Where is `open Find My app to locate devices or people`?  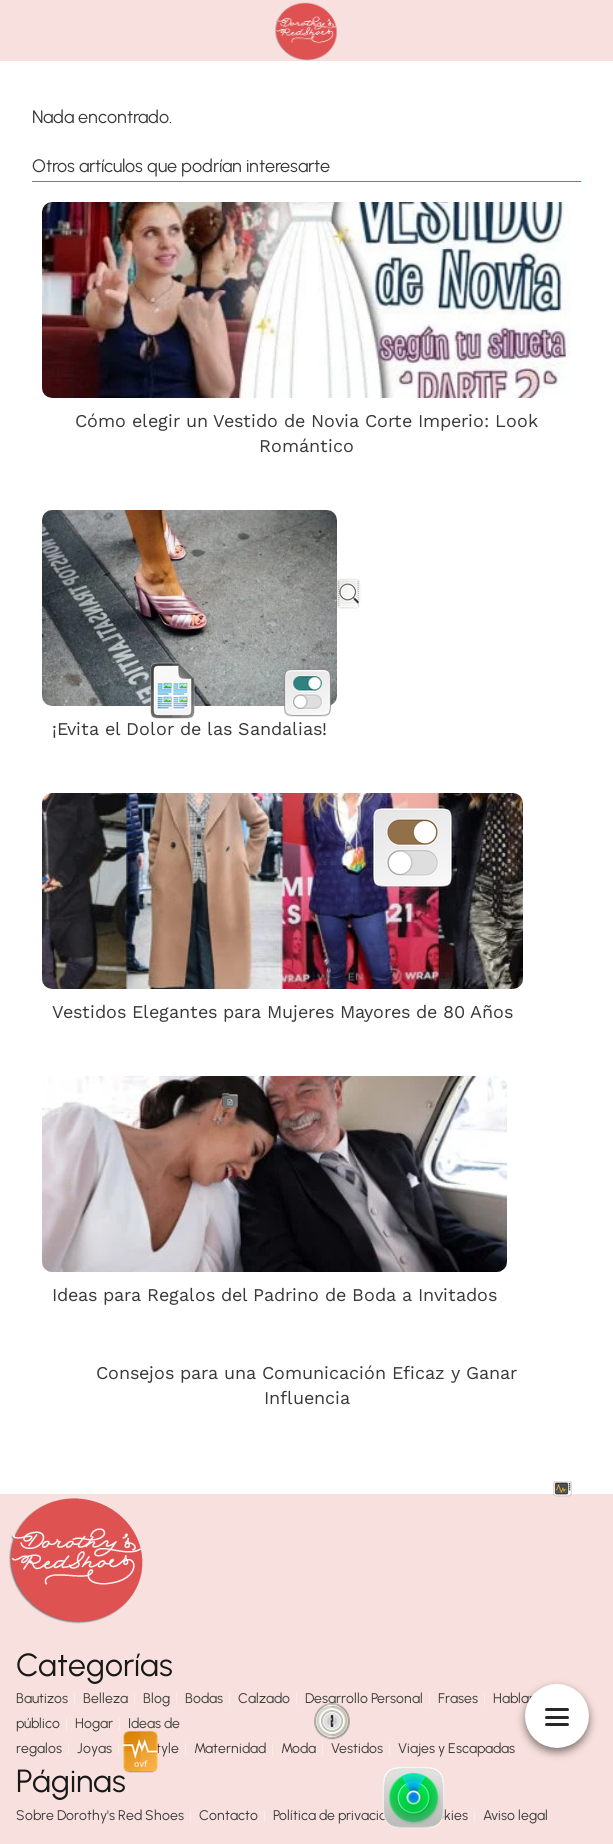 open Find My app to locate devices or people is located at coordinates (413, 1797).